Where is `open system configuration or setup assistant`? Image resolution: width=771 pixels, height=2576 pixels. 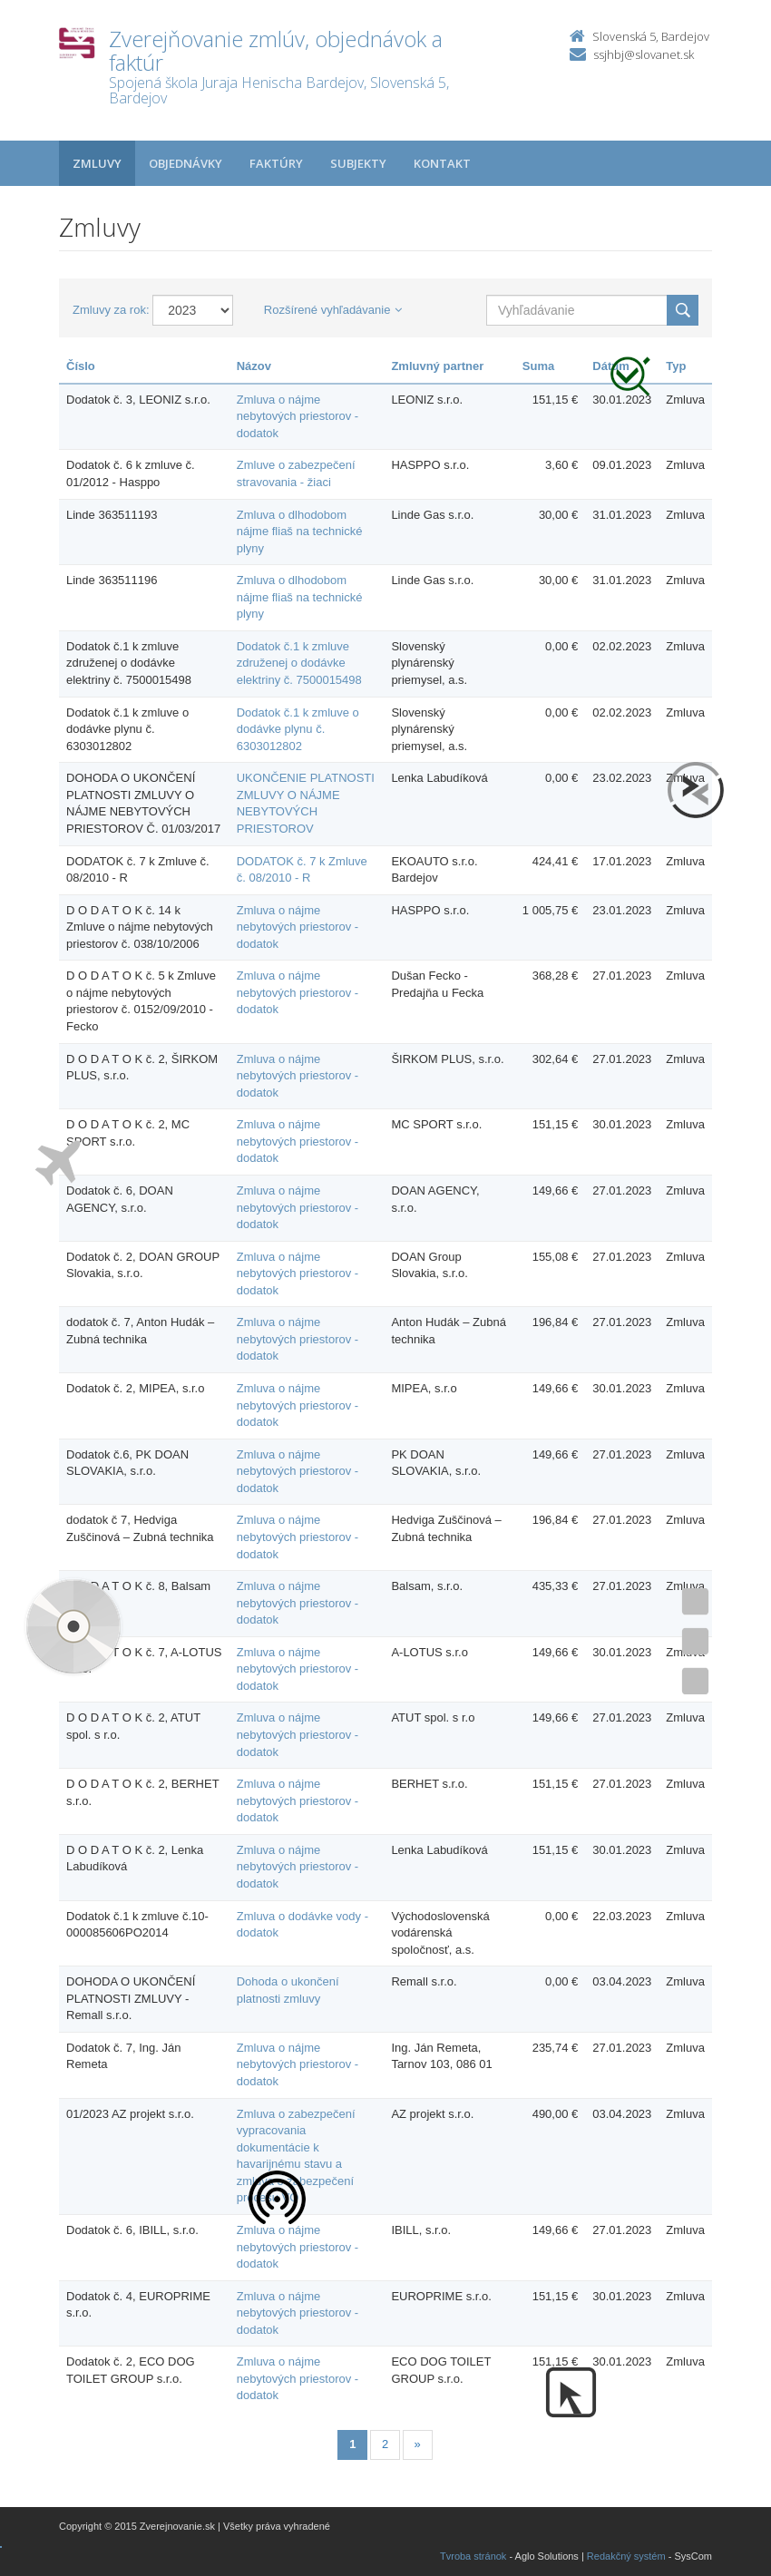
open system configuration or setup assistant is located at coordinates (630, 376).